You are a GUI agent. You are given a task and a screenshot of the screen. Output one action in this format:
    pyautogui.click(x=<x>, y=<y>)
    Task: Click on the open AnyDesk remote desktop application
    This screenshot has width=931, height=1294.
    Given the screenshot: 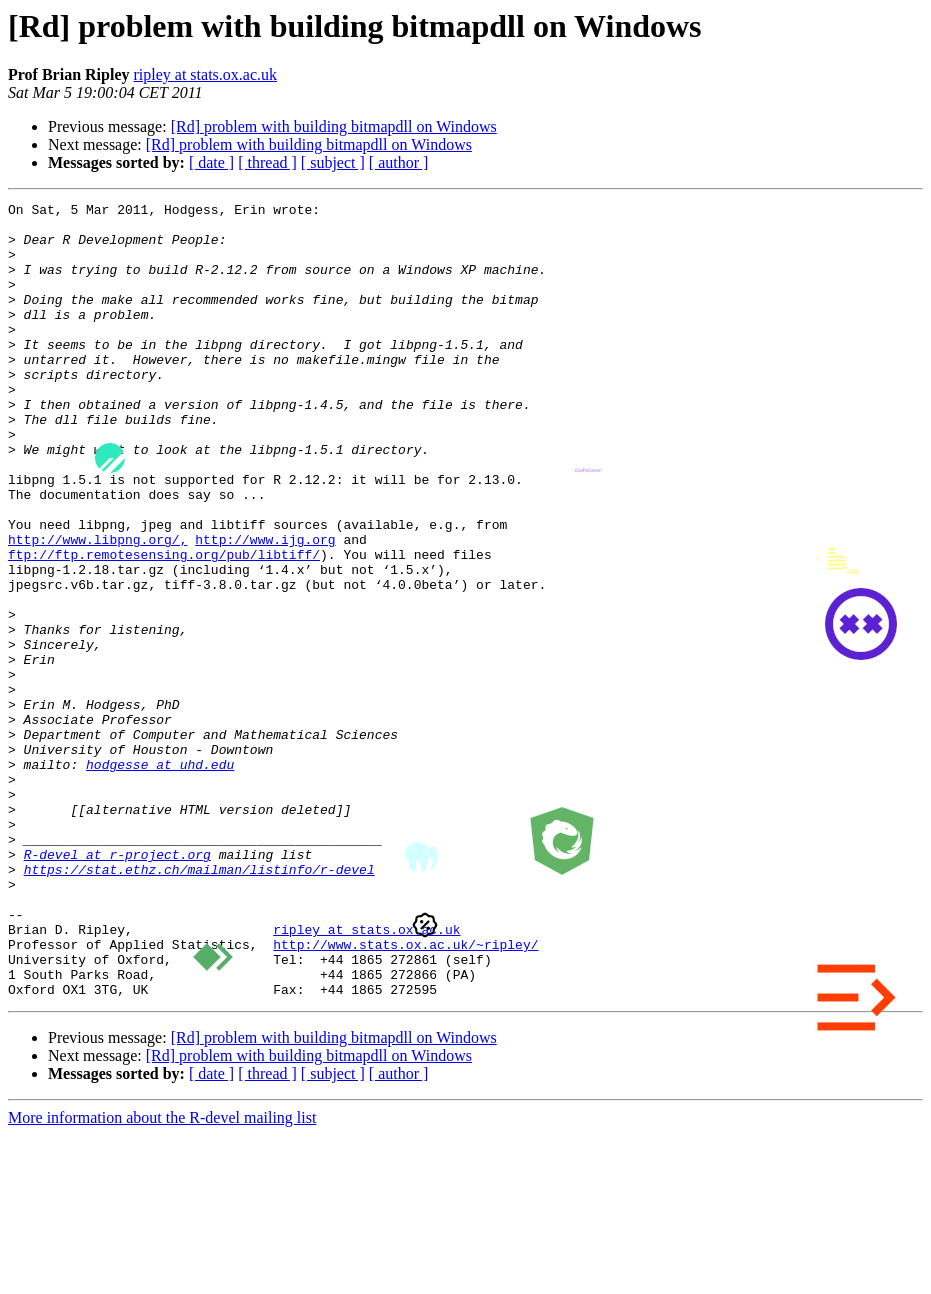 What is the action you would take?
    pyautogui.click(x=213, y=957)
    